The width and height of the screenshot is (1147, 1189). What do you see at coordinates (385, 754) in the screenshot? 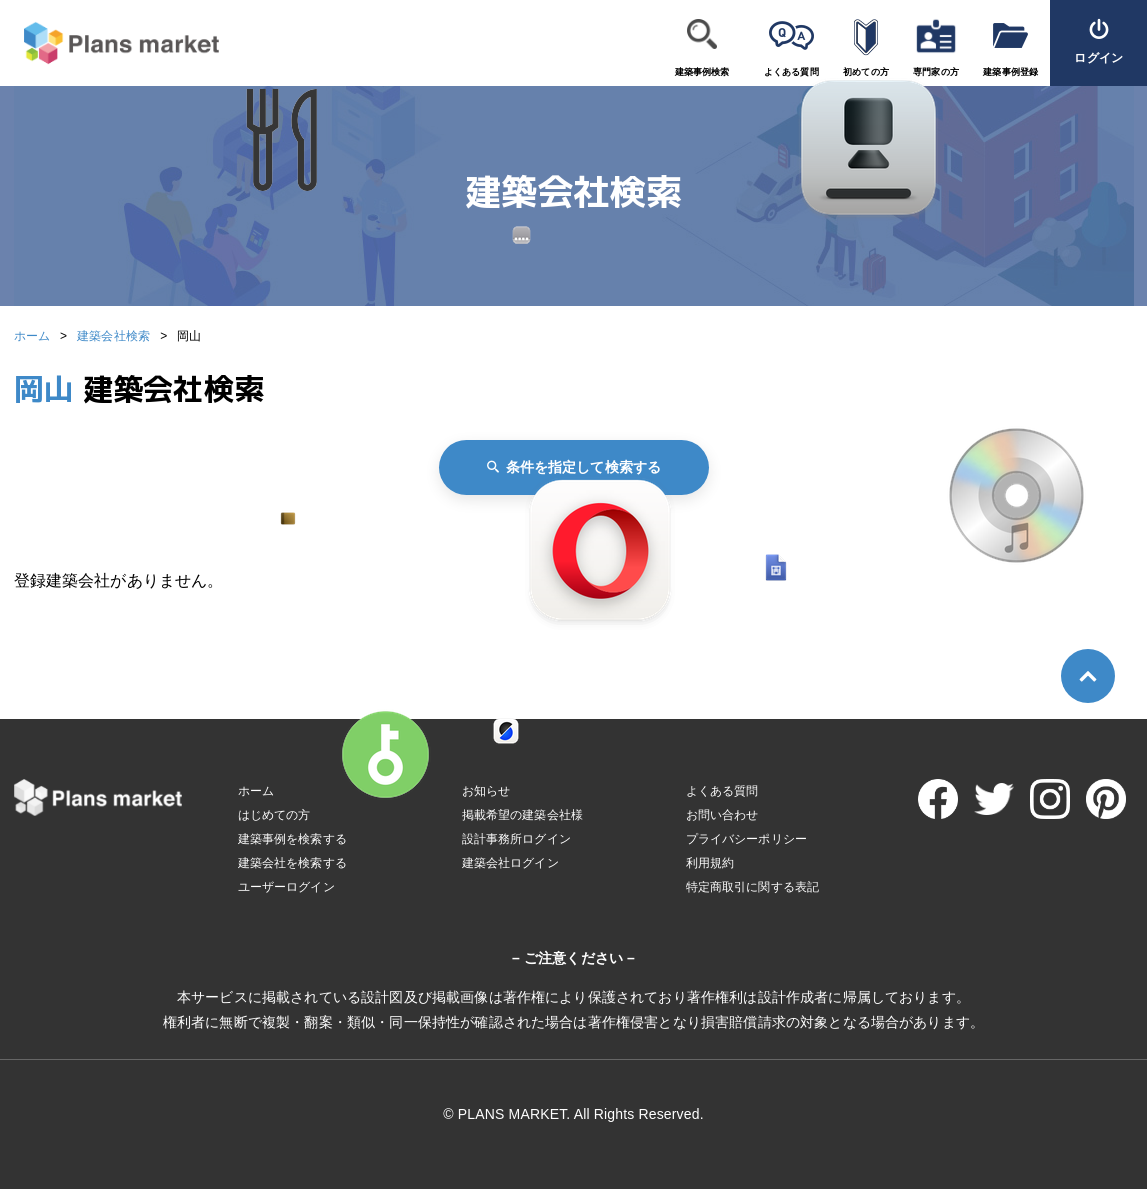
I see `indicates an unlocked or decrypted file/folder` at bounding box center [385, 754].